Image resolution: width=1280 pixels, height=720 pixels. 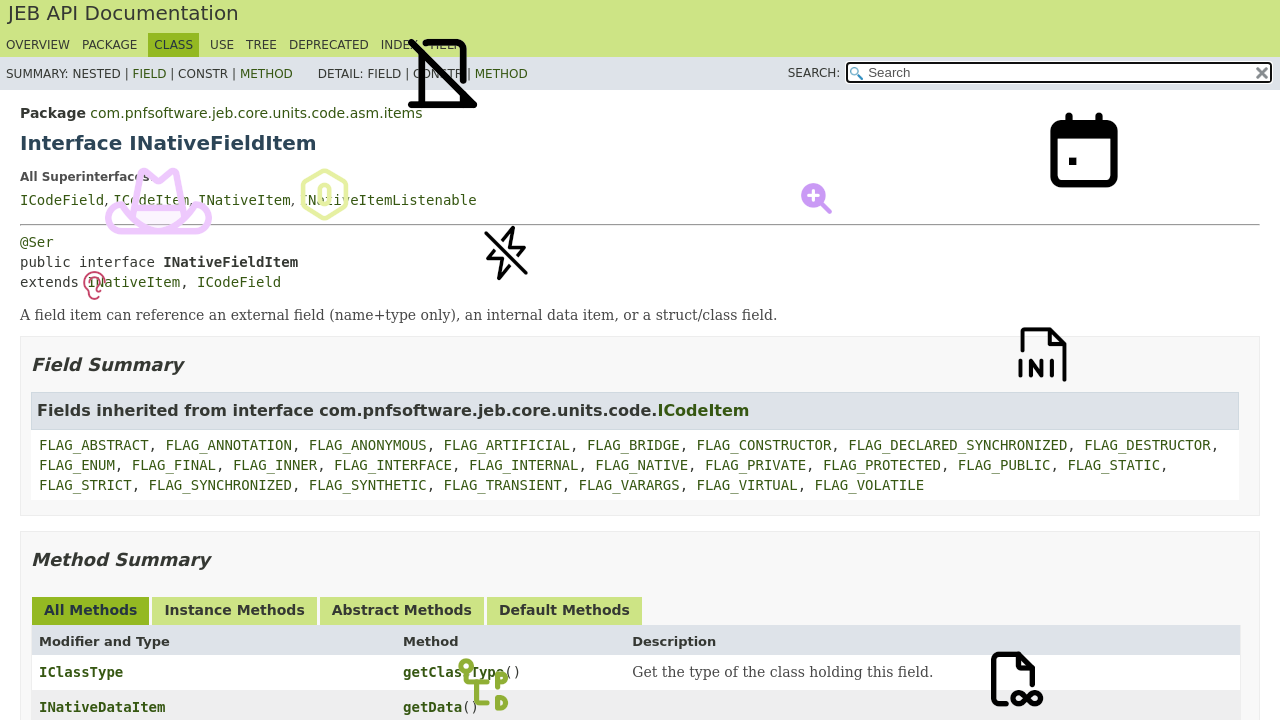 I want to click on open or view an INI configuration file, so click(x=1043, y=354).